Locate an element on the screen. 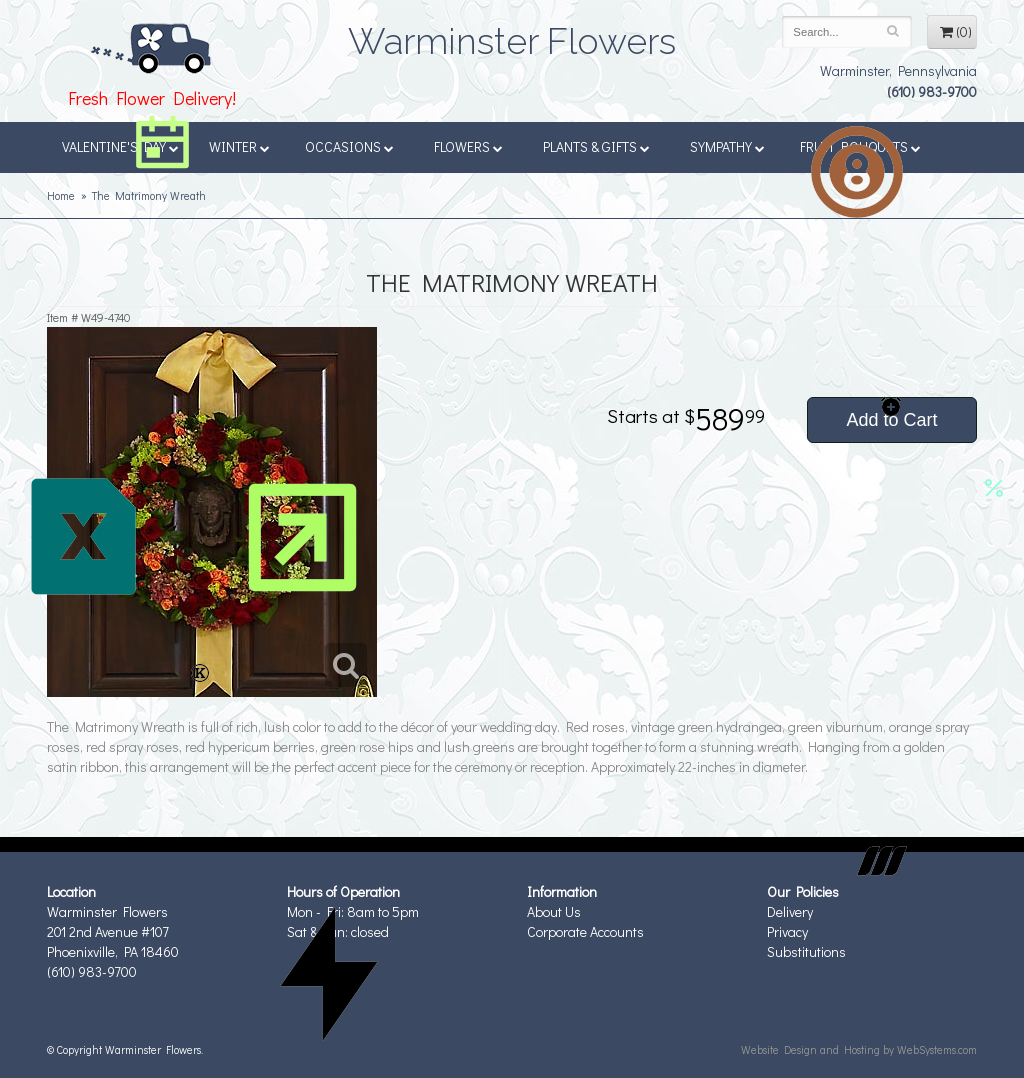  turn on device flashlight is located at coordinates (329, 974).